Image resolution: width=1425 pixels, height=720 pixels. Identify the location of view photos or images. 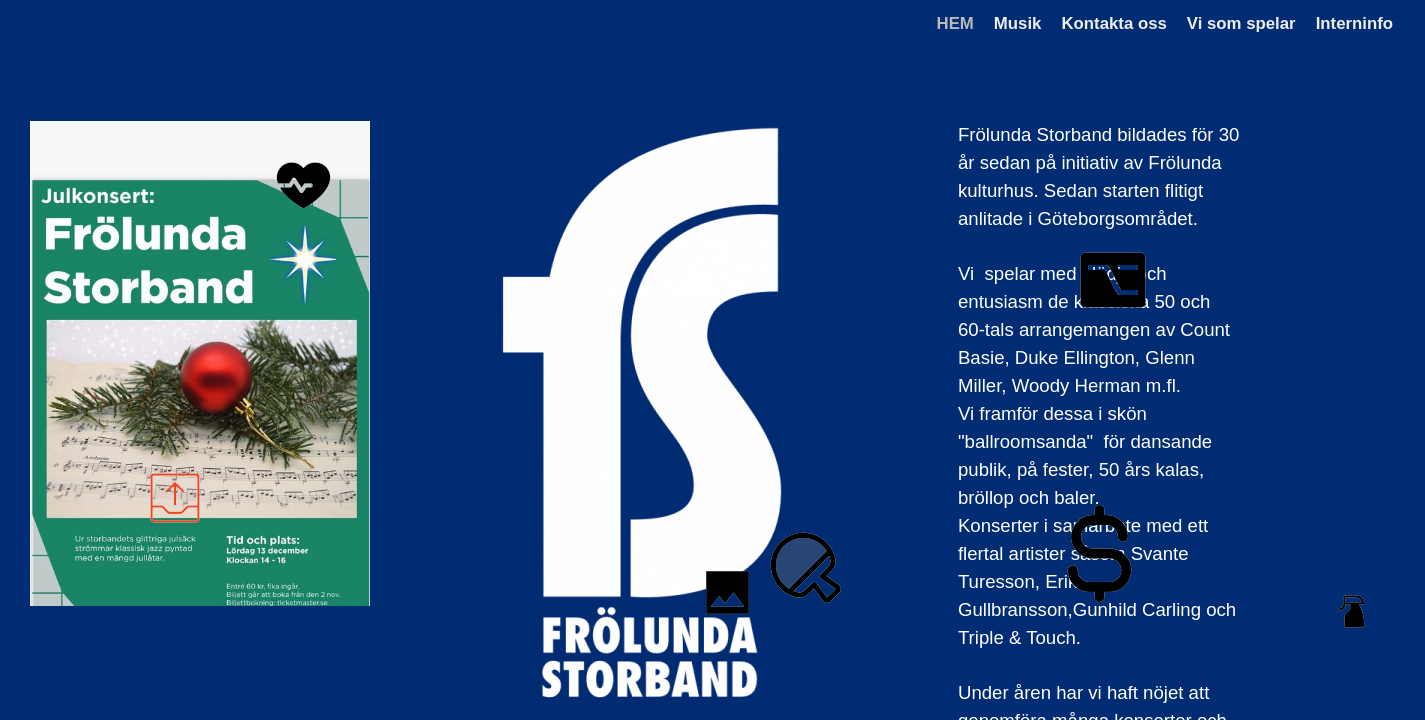
(727, 592).